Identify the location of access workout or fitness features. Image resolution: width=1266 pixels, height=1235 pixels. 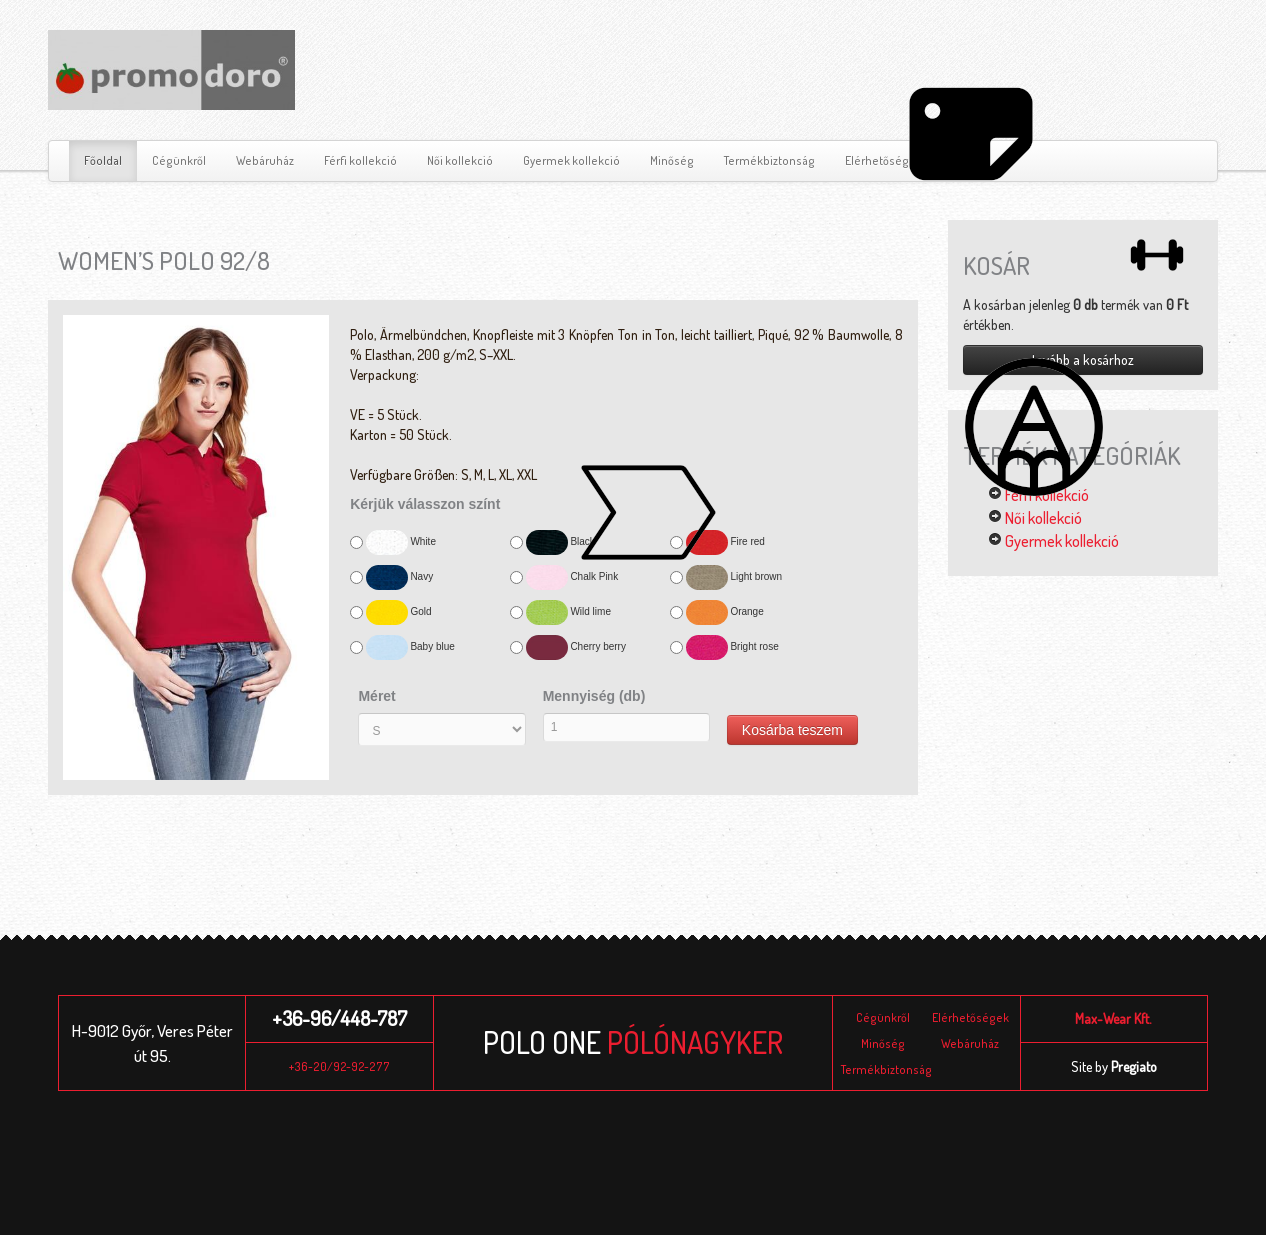
(1157, 255).